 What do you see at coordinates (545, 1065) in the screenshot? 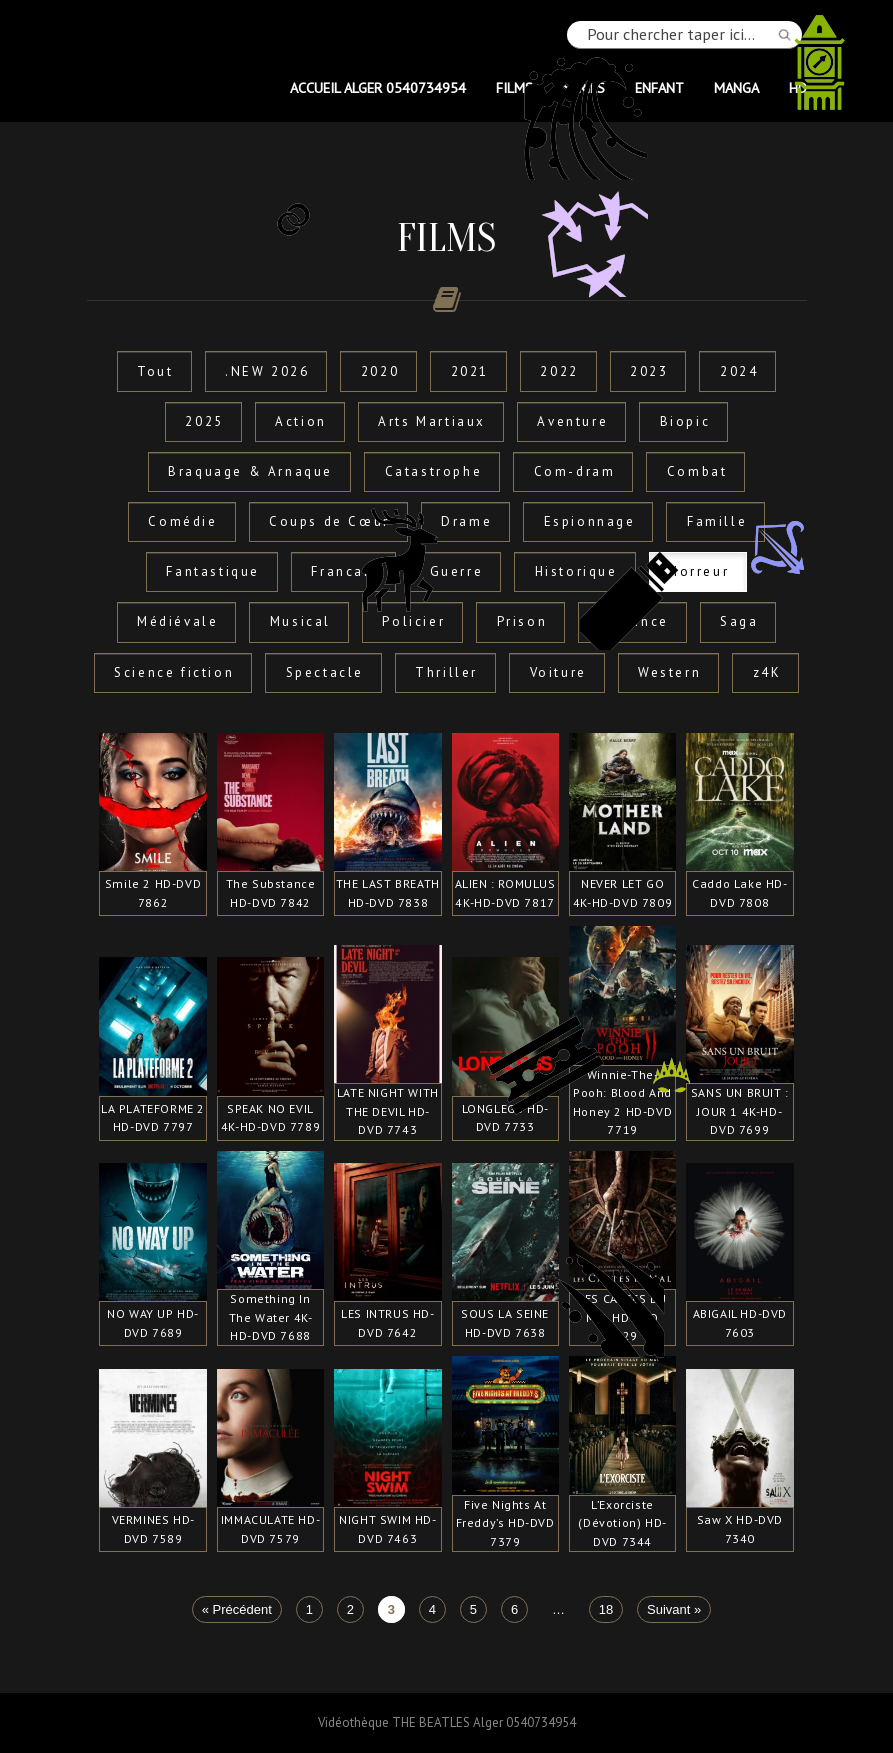
I see `razor blade tool or cutting implement` at bounding box center [545, 1065].